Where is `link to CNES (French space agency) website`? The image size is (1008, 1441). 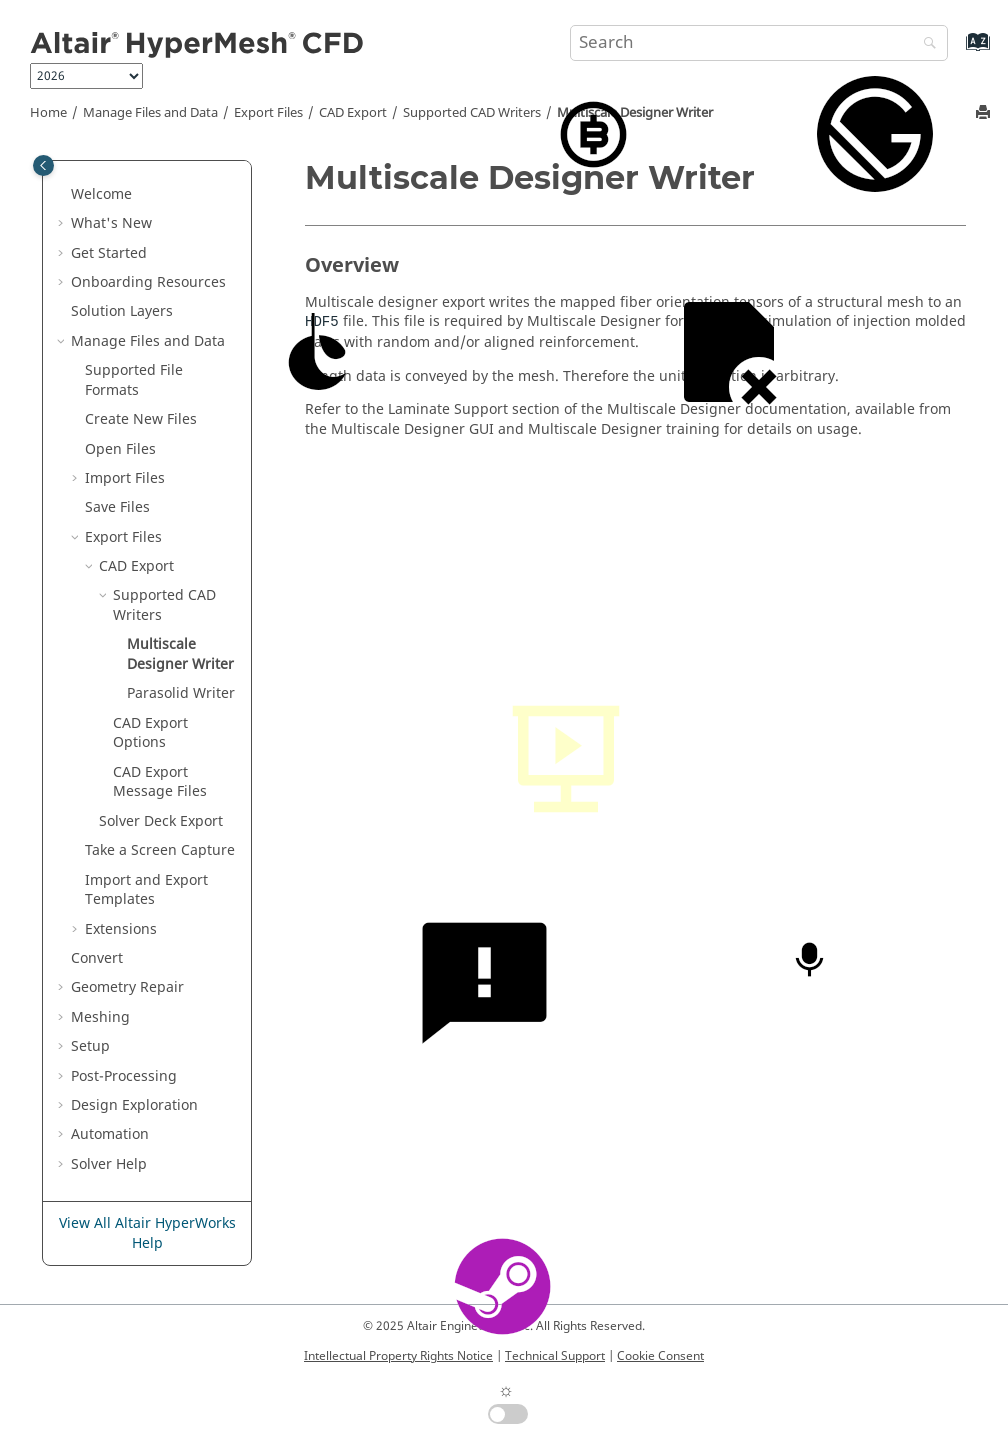 link to CNES (French space agency) website is located at coordinates (317, 351).